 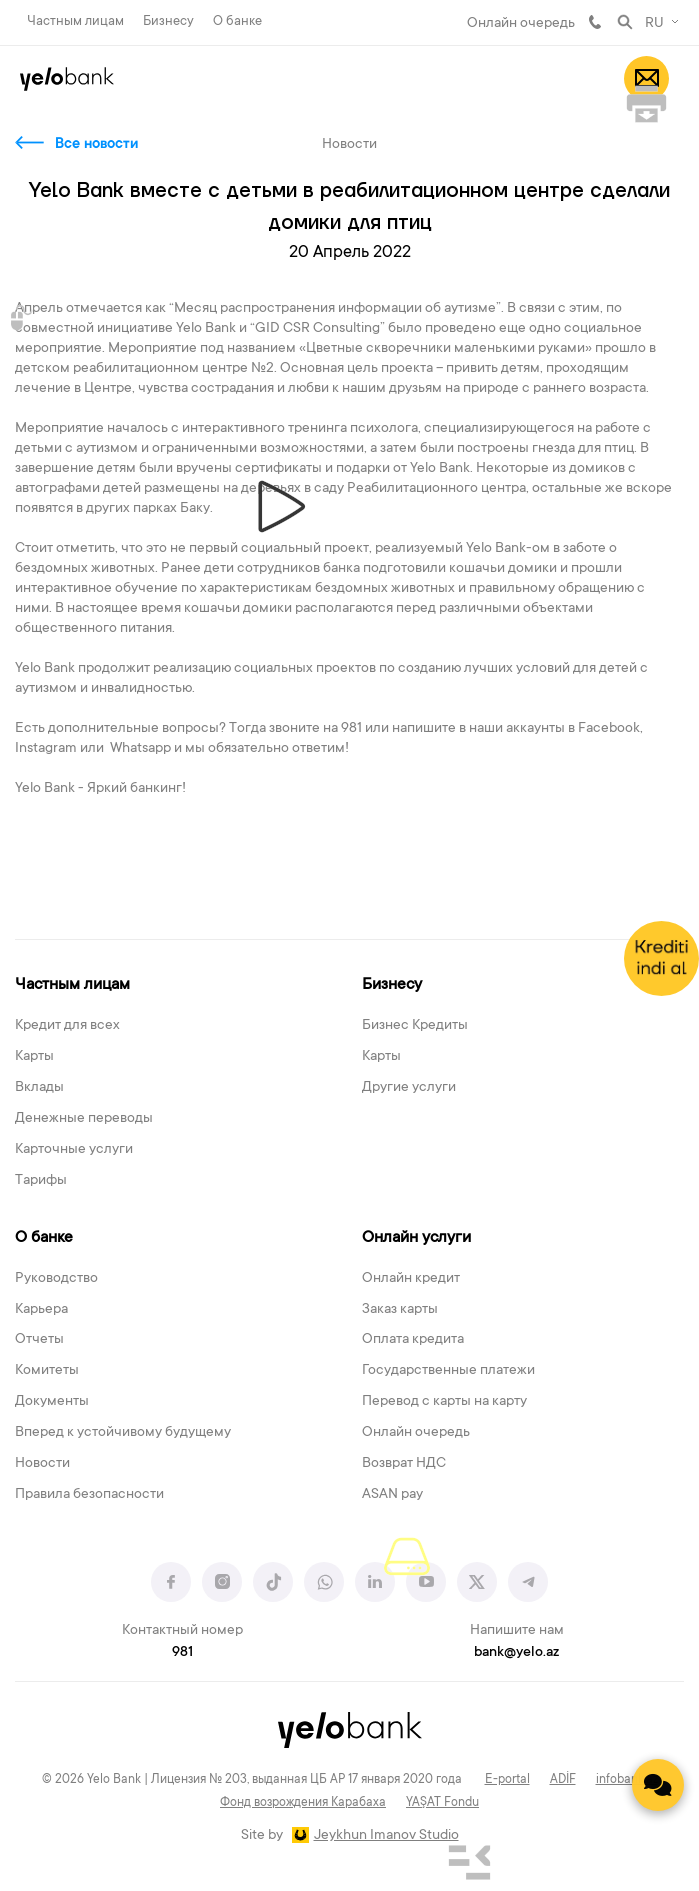 I want to click on decrease text indentation, so click(x=469, y=1862).